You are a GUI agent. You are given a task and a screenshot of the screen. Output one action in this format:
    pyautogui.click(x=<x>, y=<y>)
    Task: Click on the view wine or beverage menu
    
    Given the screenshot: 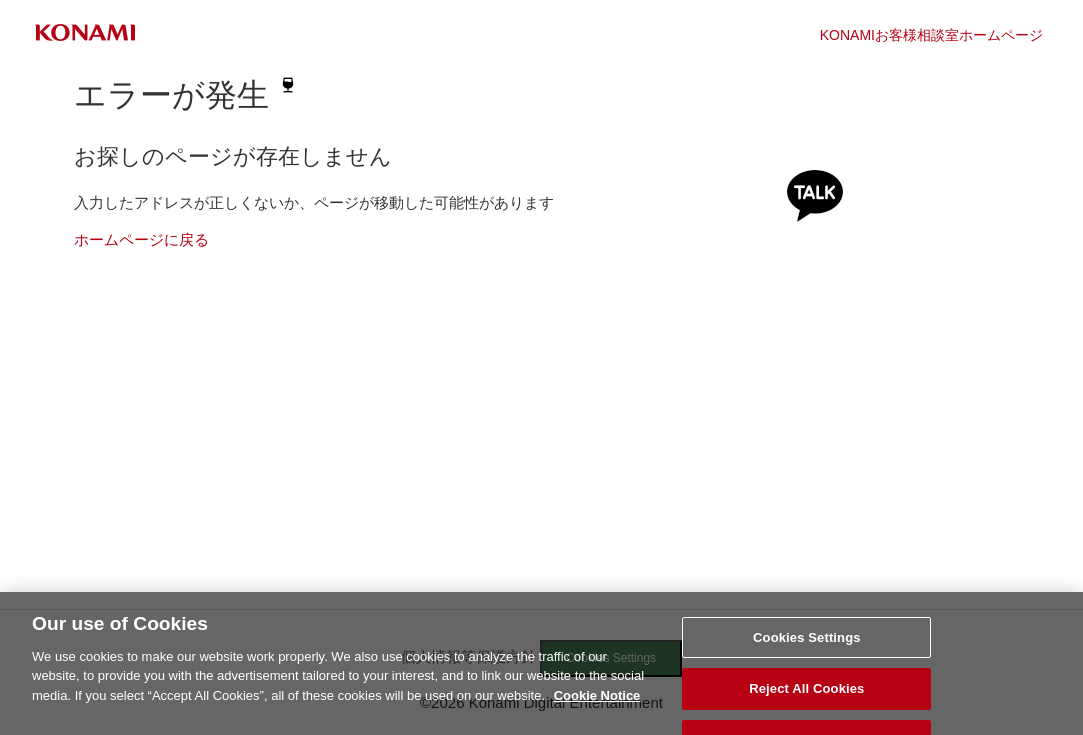 What is the action you would take?
    pyautogui.click(x=288, y=85)
    